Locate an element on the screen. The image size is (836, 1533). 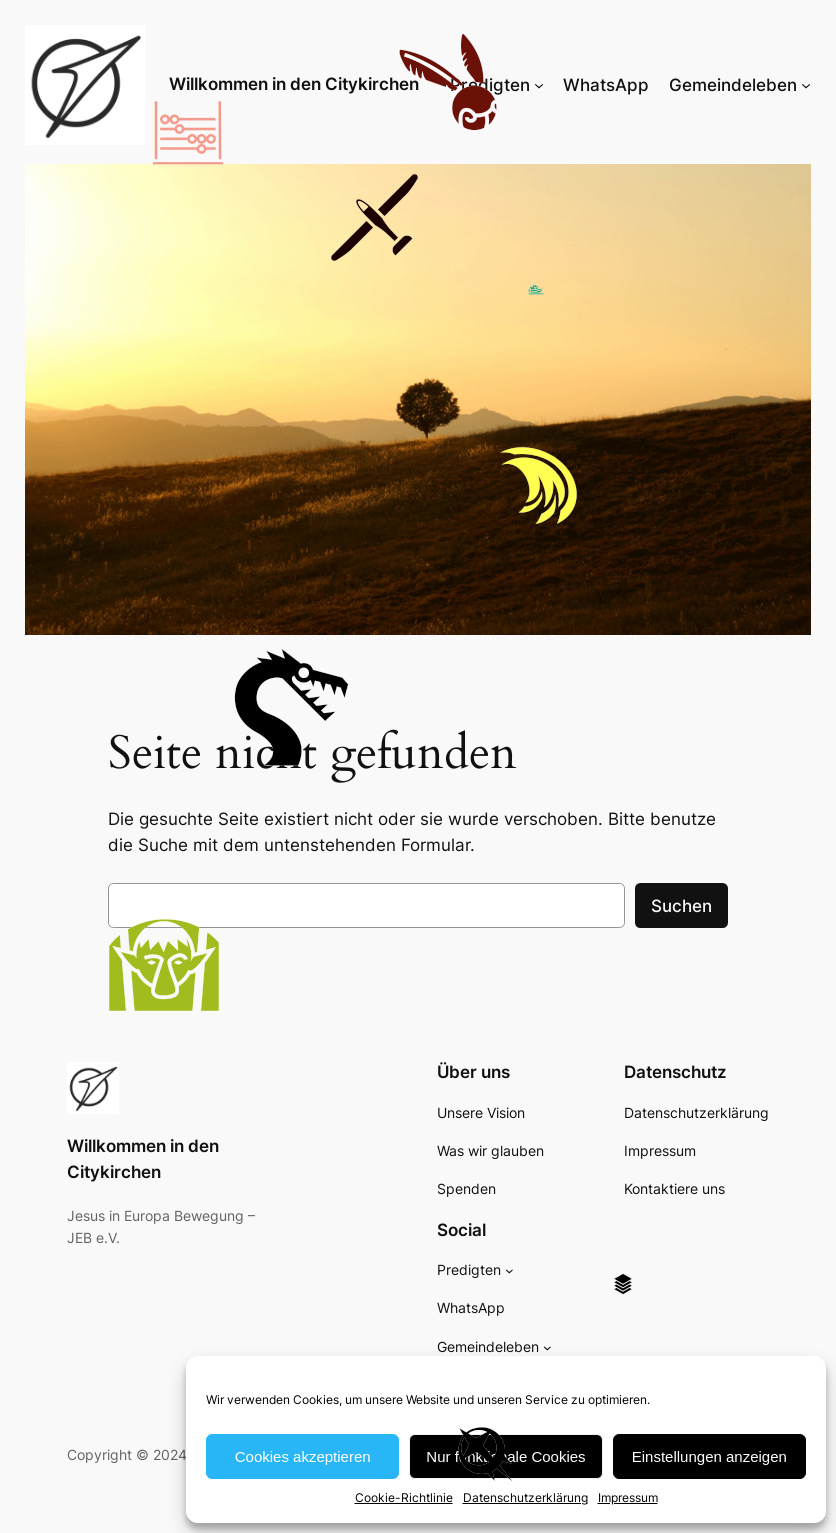
select speedboat or watercraft vehicle is located at coordinates (536, 287).